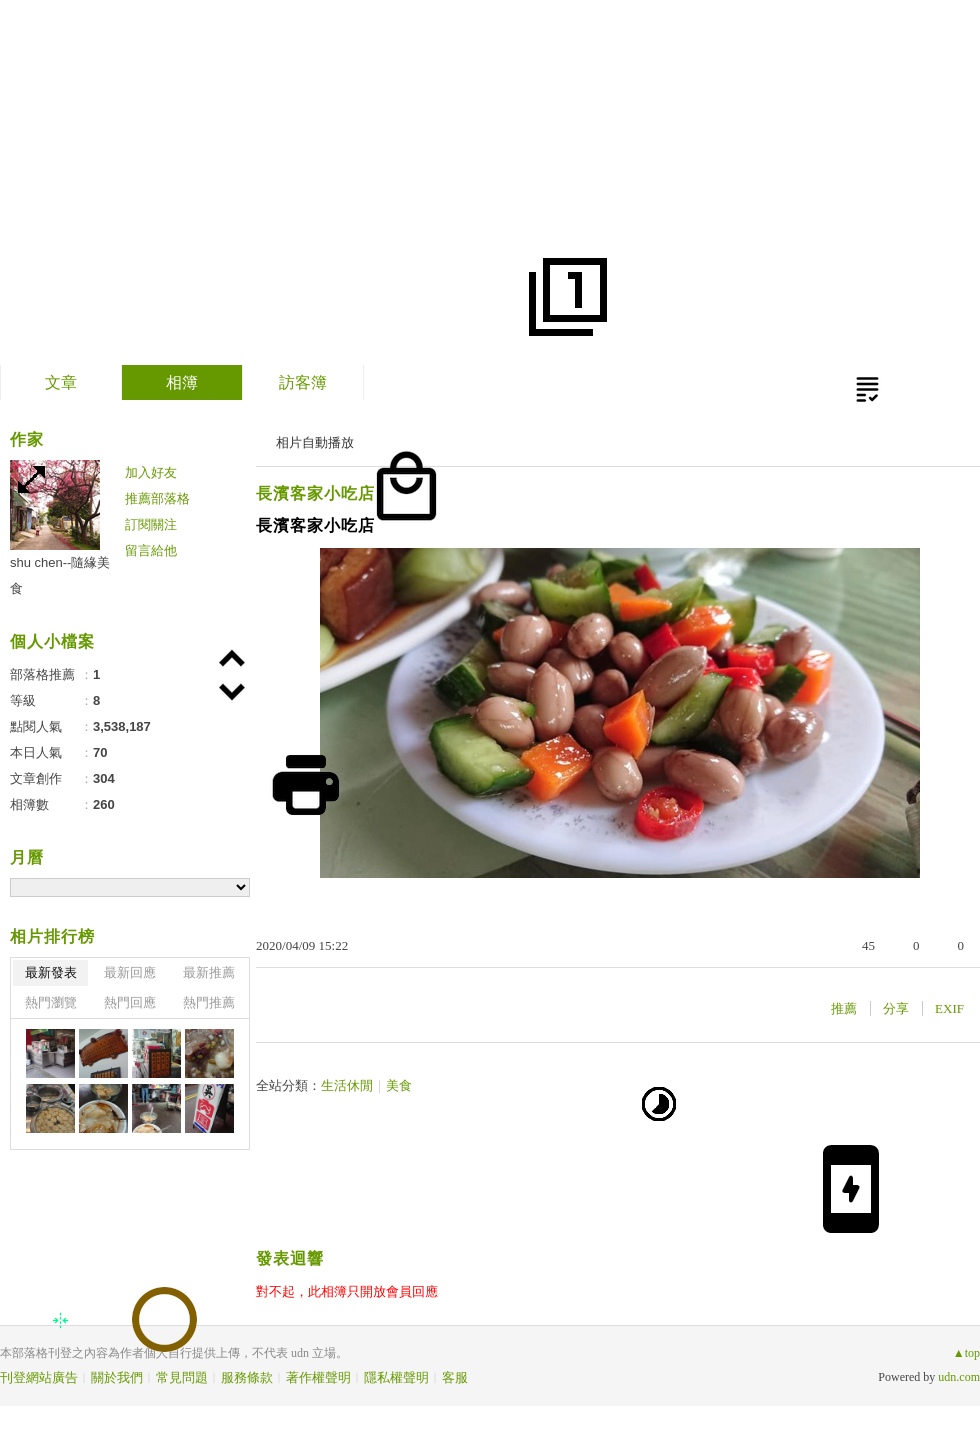  What do you see at coordinates (164, 1319) in the screenshot?
I see `unselected radio button or checkbox option` at bounding box center [164, 1319].